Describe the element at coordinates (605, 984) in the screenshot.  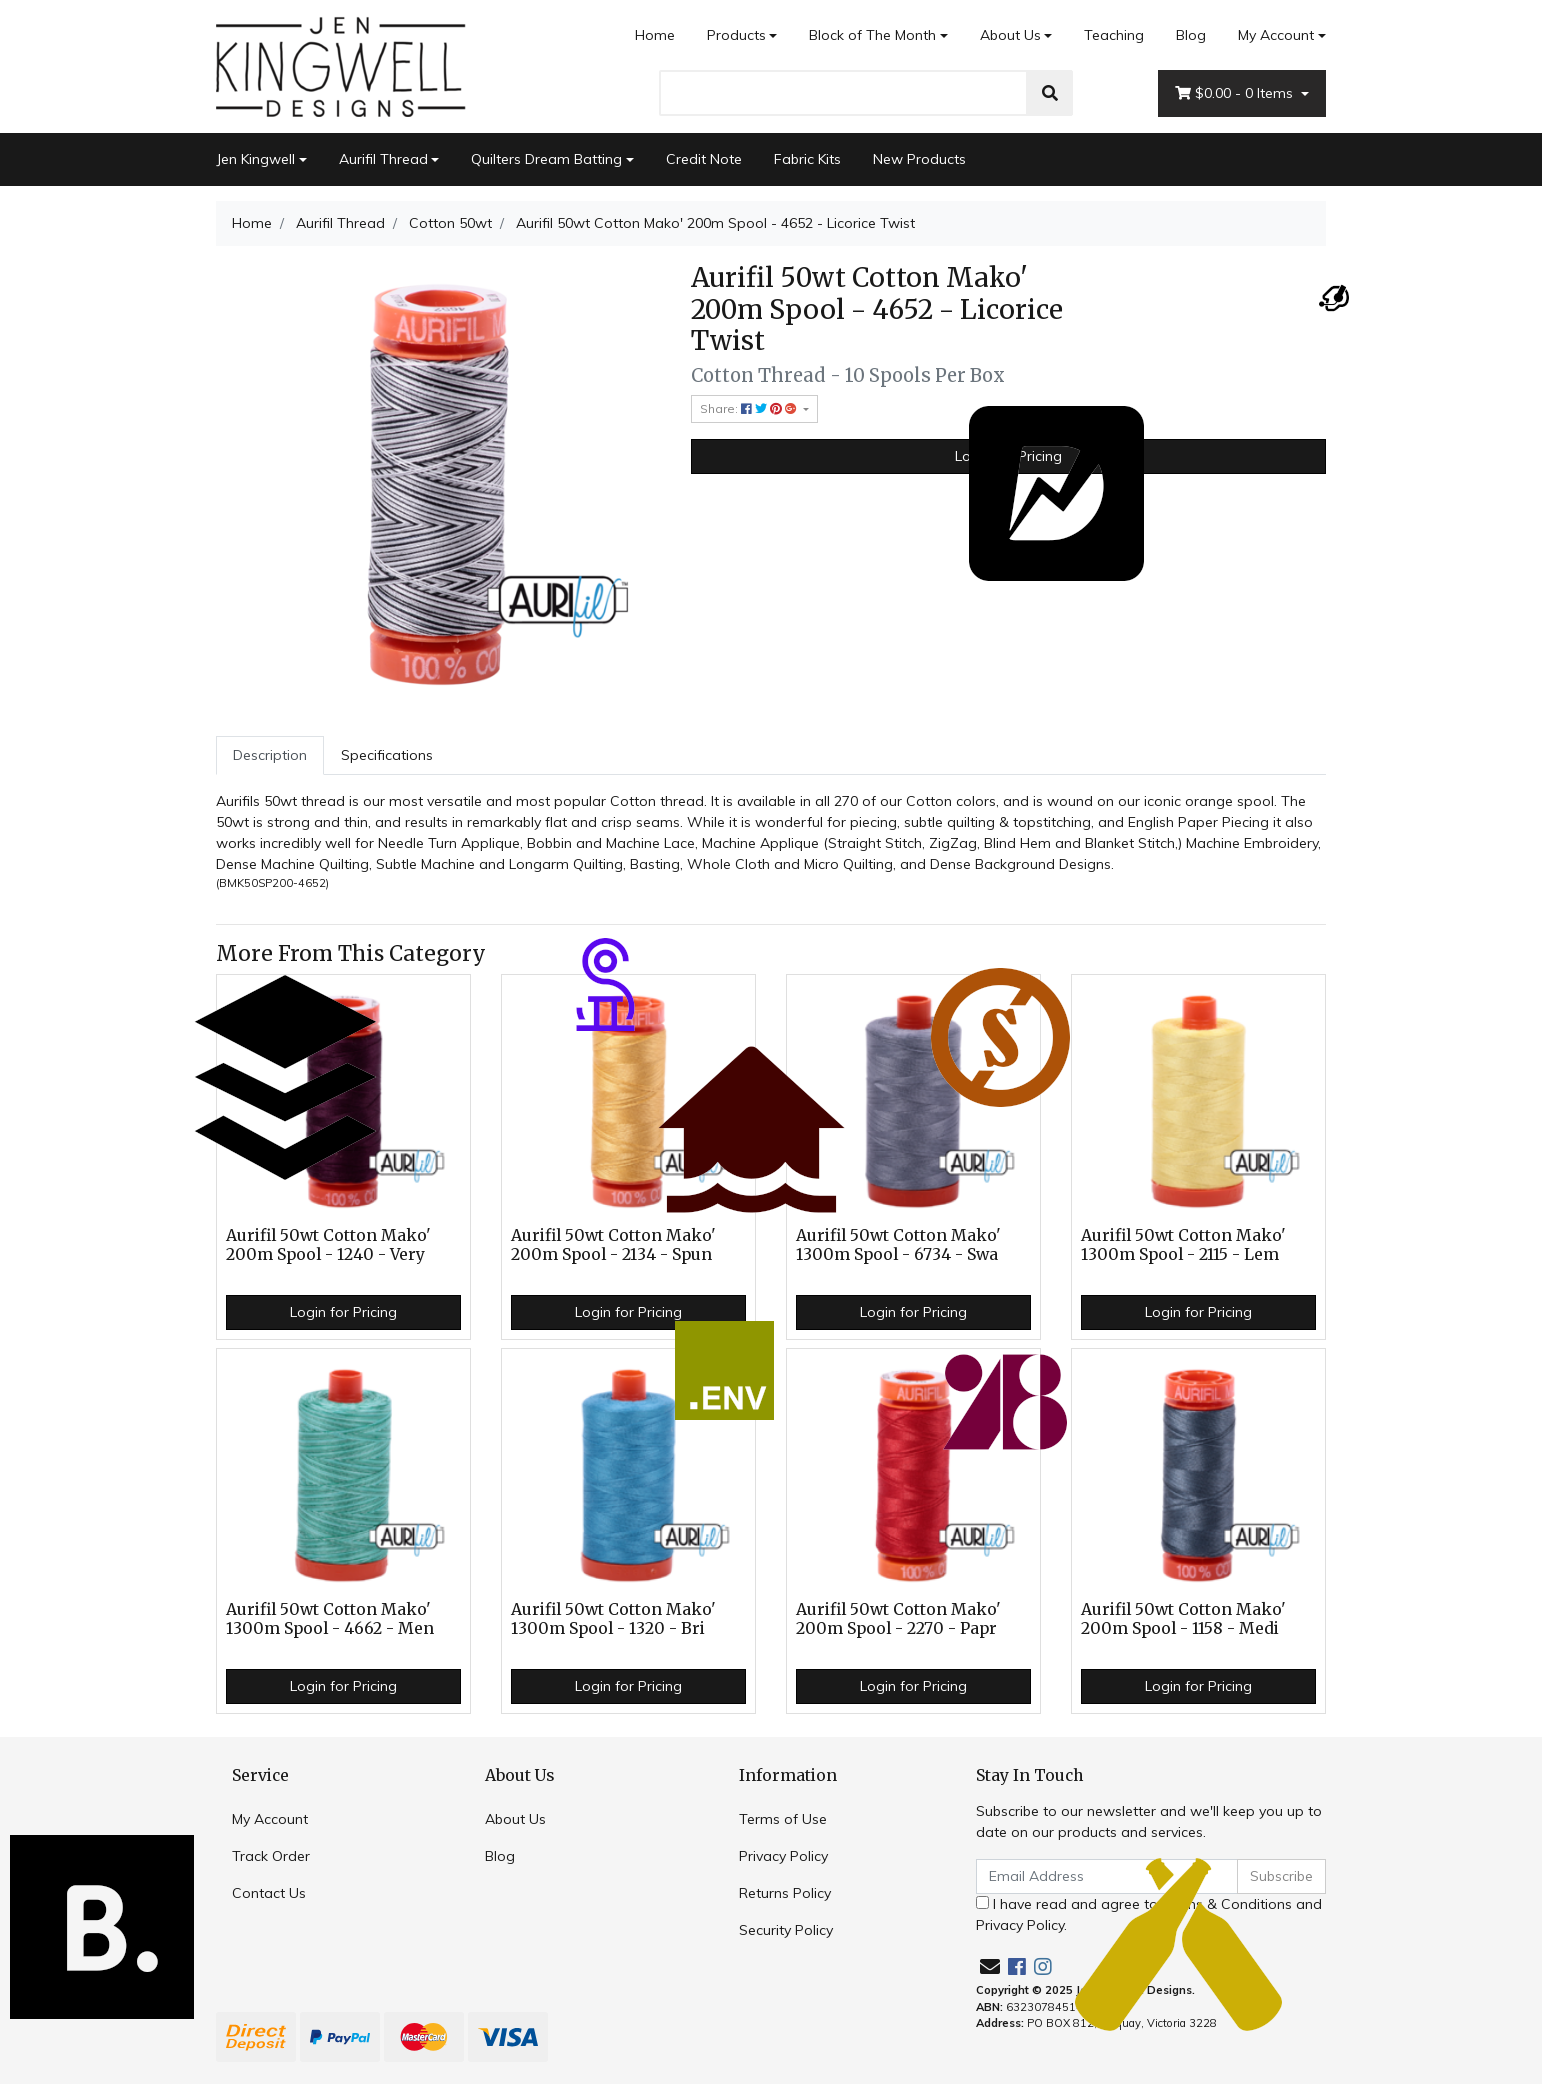
I see `simple icons brand logo` at that location.